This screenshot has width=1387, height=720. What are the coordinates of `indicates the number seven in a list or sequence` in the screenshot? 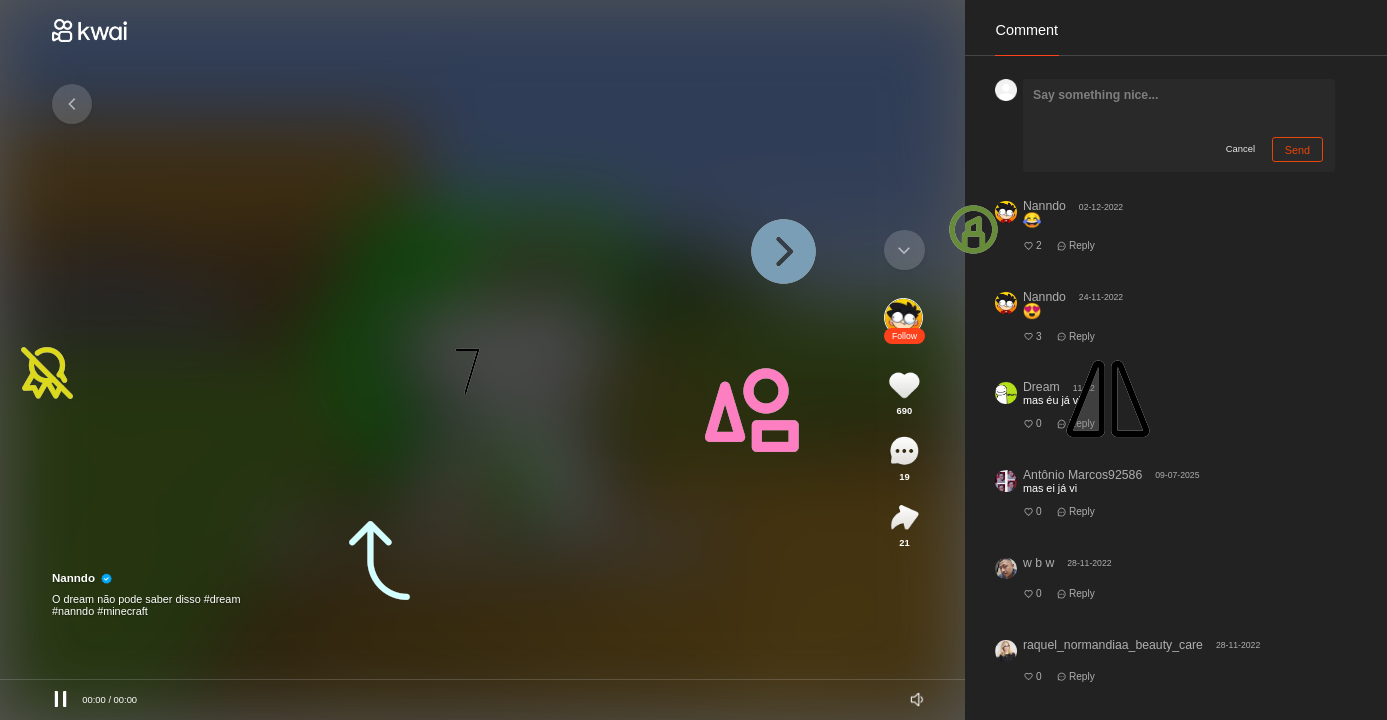 It's located at (467, 371).